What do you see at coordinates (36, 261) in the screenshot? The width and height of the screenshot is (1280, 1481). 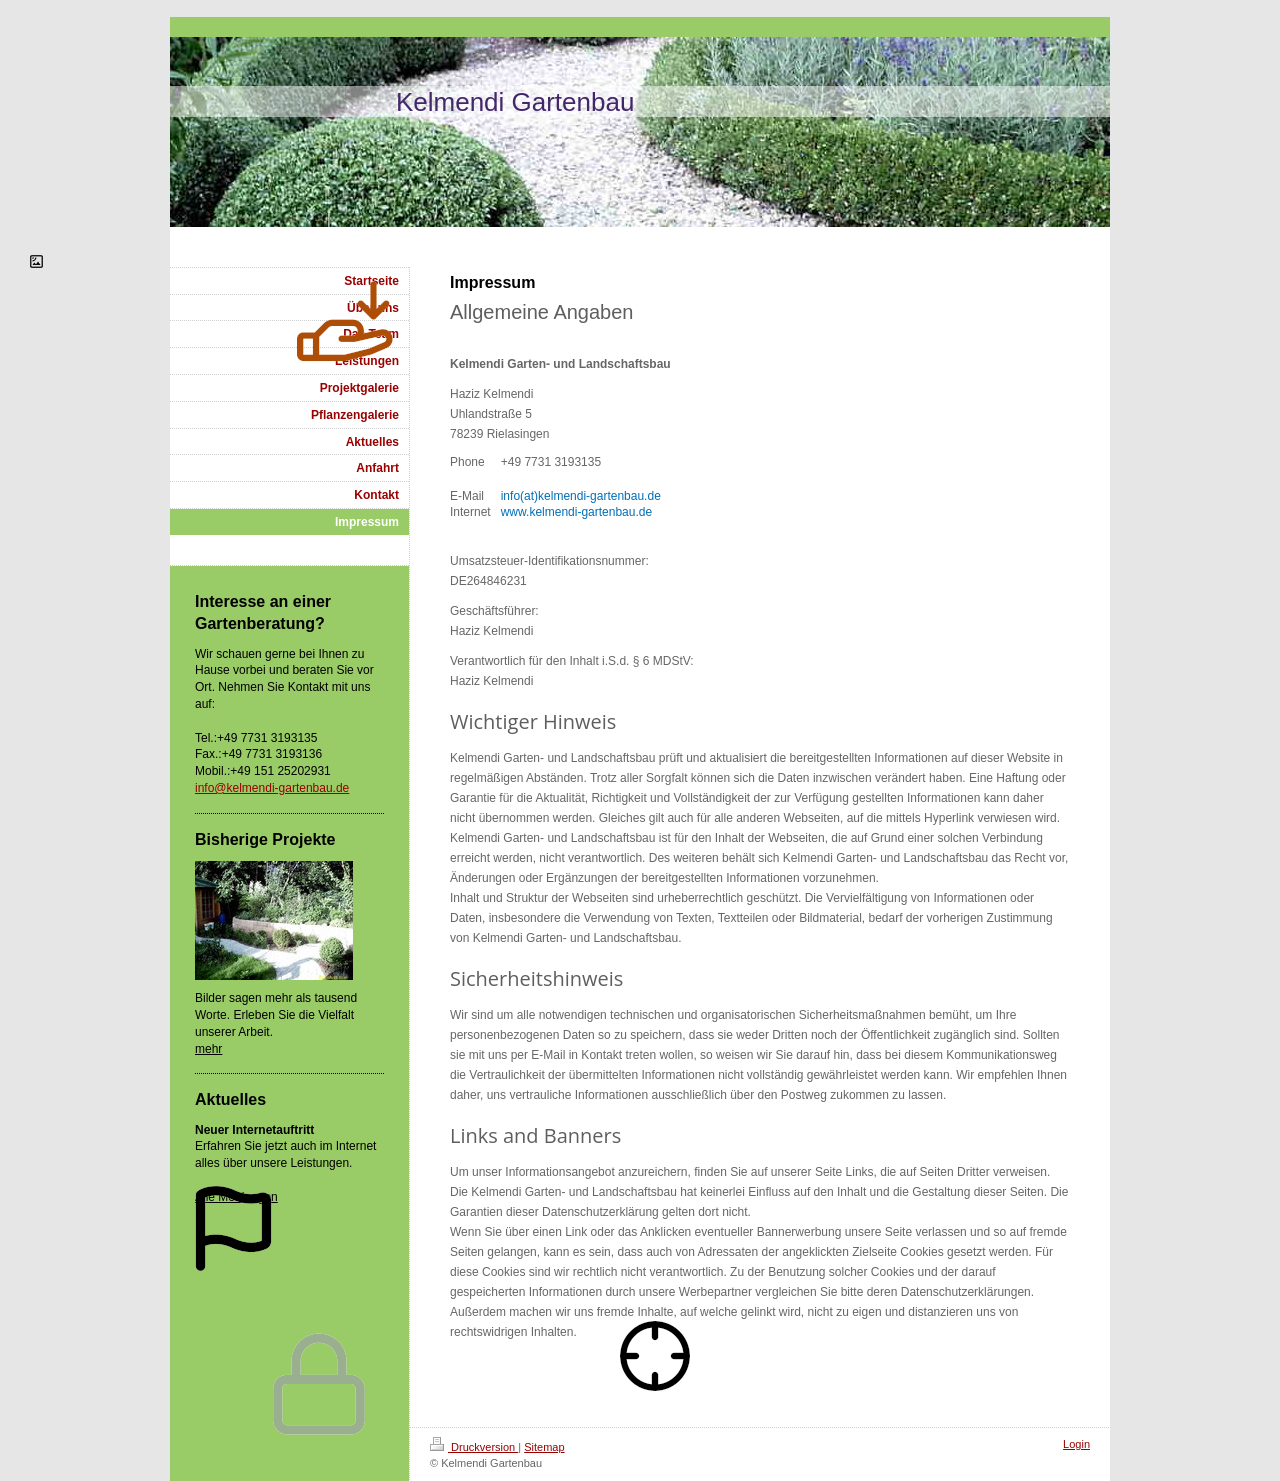 I see `switch to satellite map view` at bounding box center [36, 261].